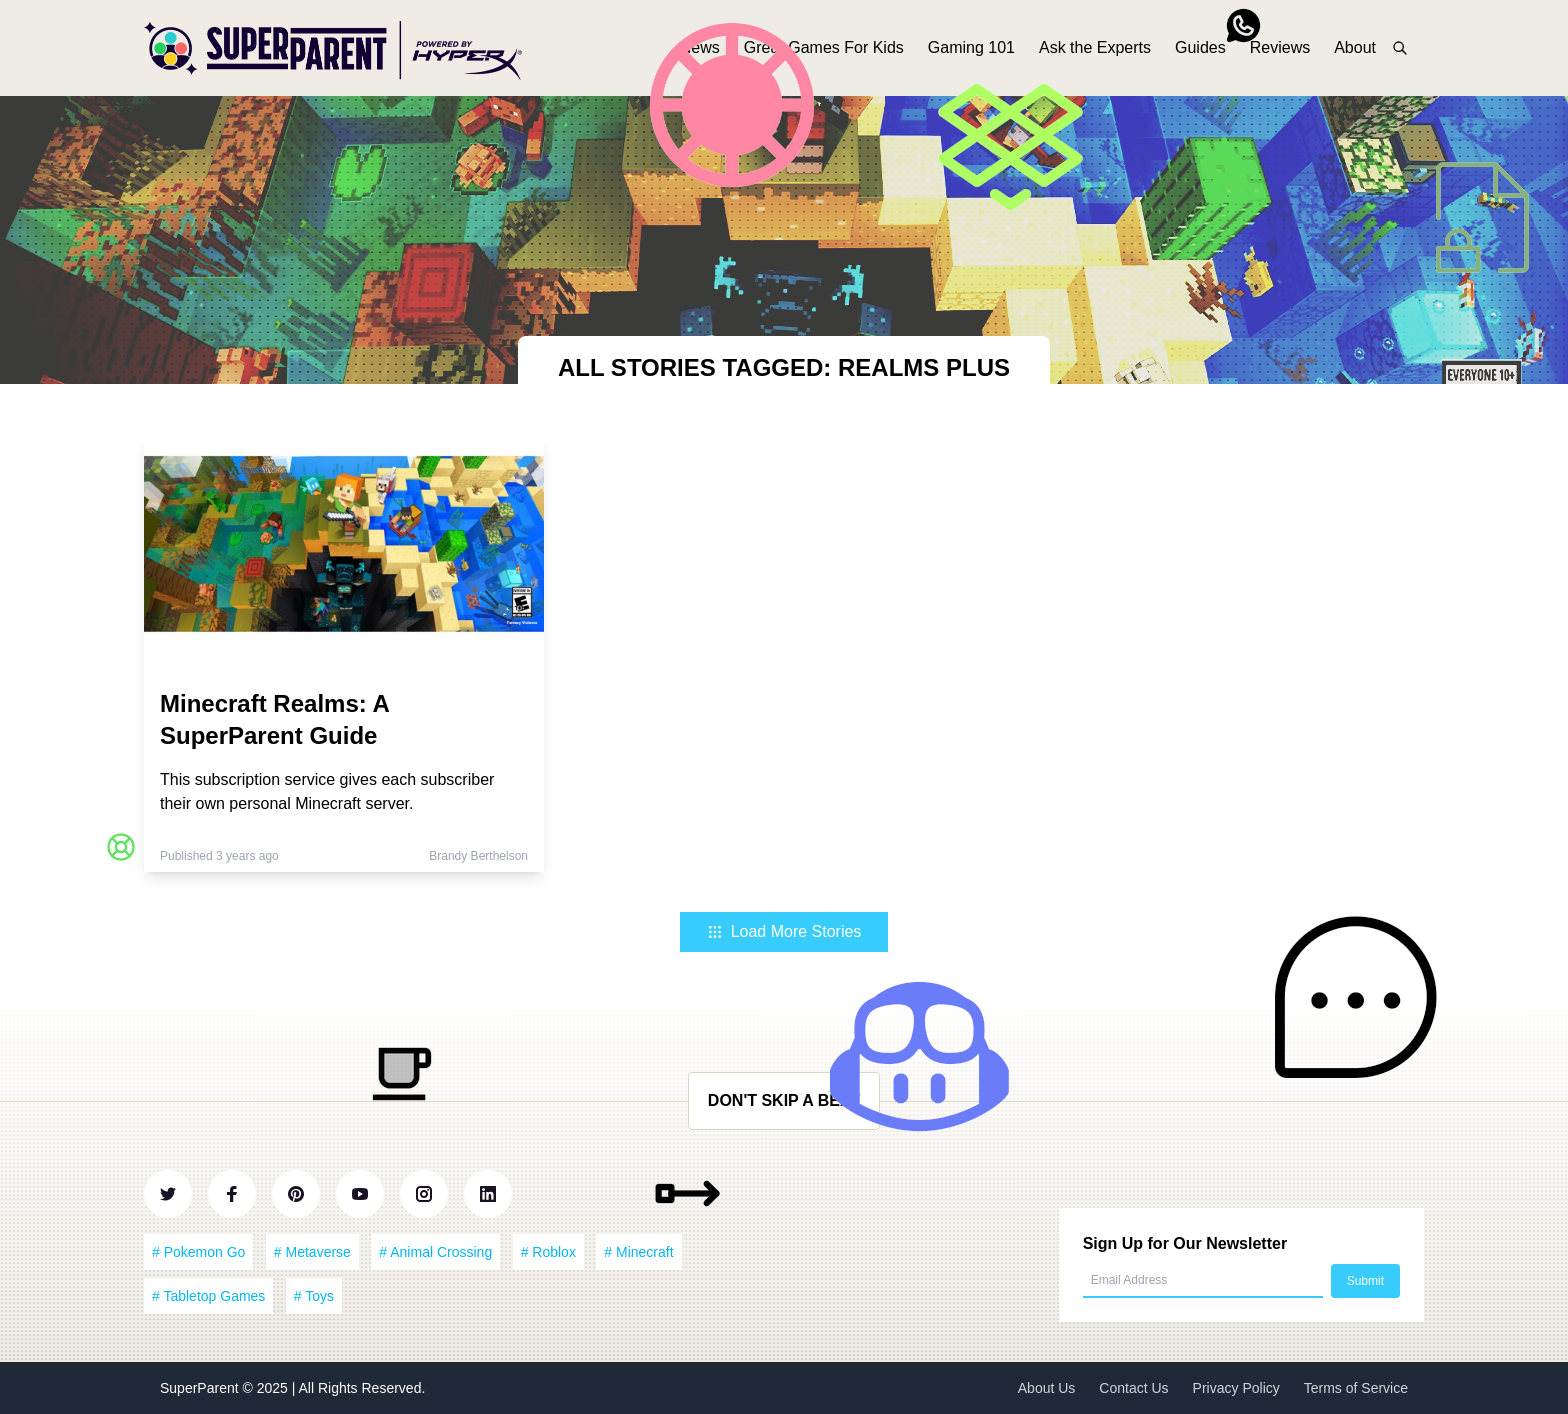 The width and height of the screenshot is (1568, 1414). What do you see at coordinates (1010, 140) in the screenshot?
I see `open dropbox cloud storage` at bounding box center [1010, 140].